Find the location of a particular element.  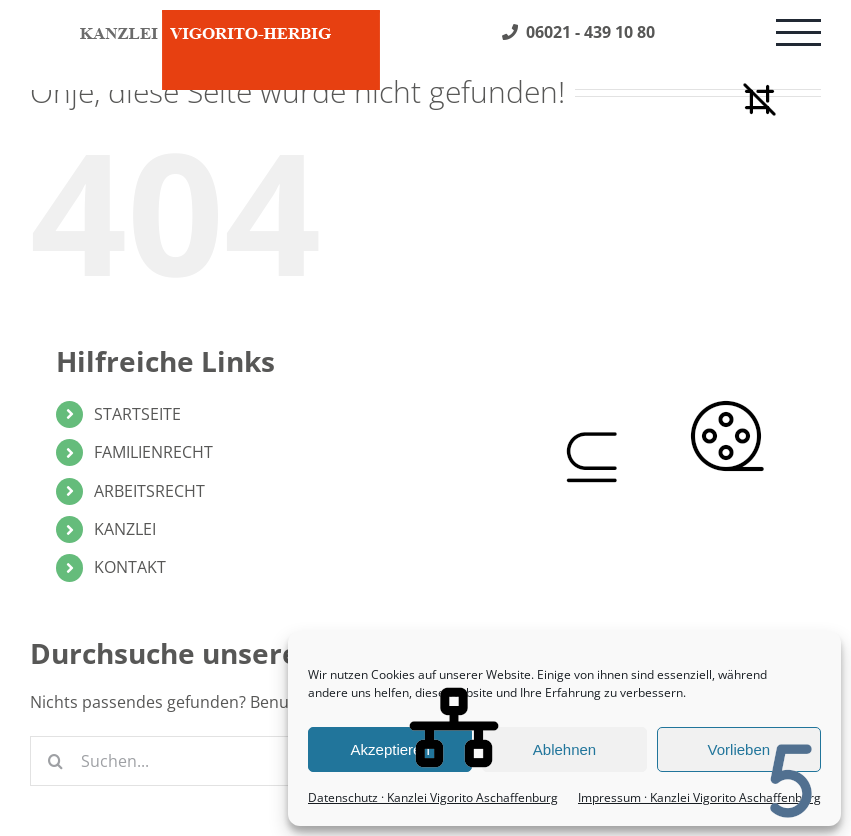

indicates a subset relationship in mathematical or set operations is located at coordinates (593, 456).